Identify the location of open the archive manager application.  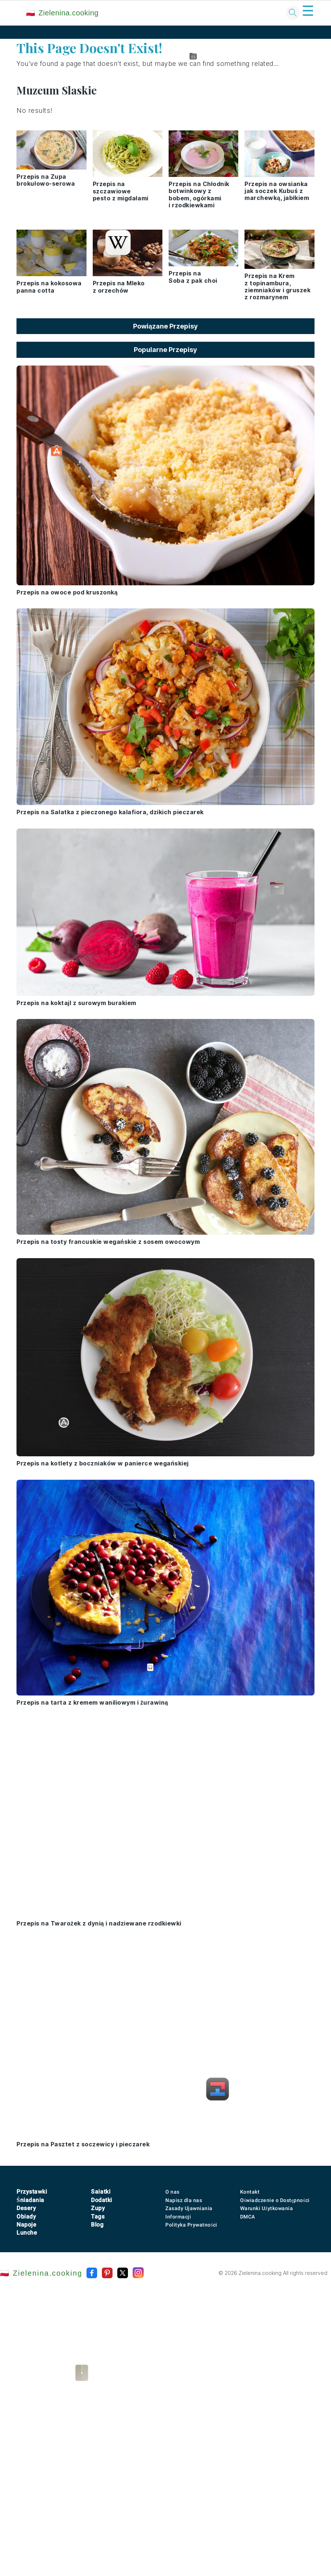
(82, 2373).